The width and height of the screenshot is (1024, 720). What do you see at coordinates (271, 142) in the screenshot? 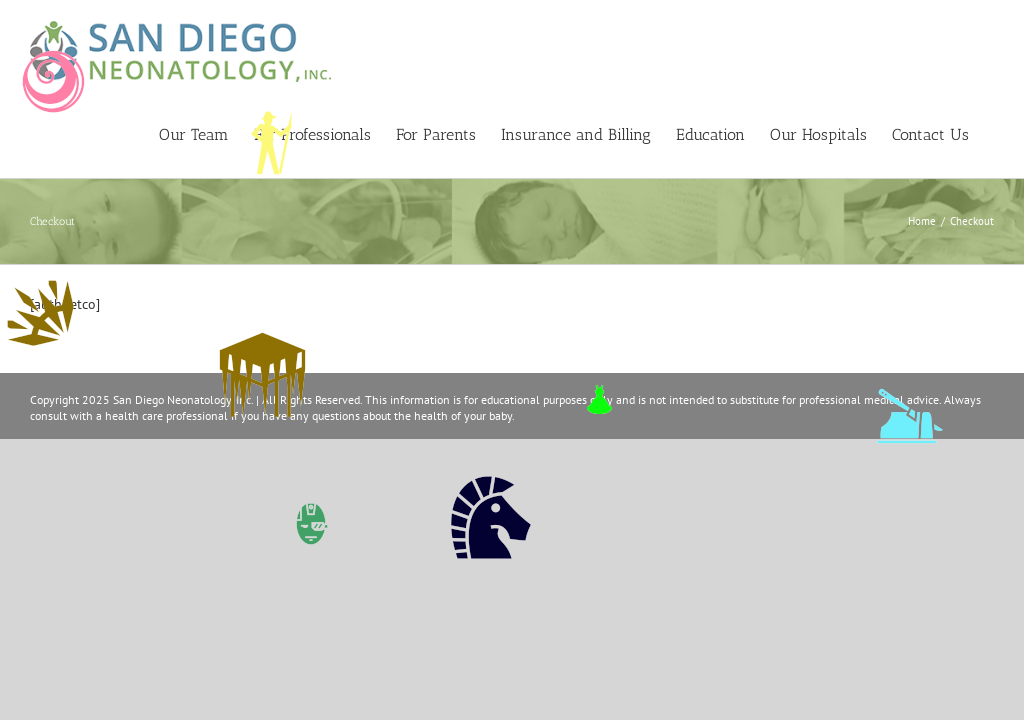
I see `select pikeman unit in strategy game` at bounding box center [271, 142].